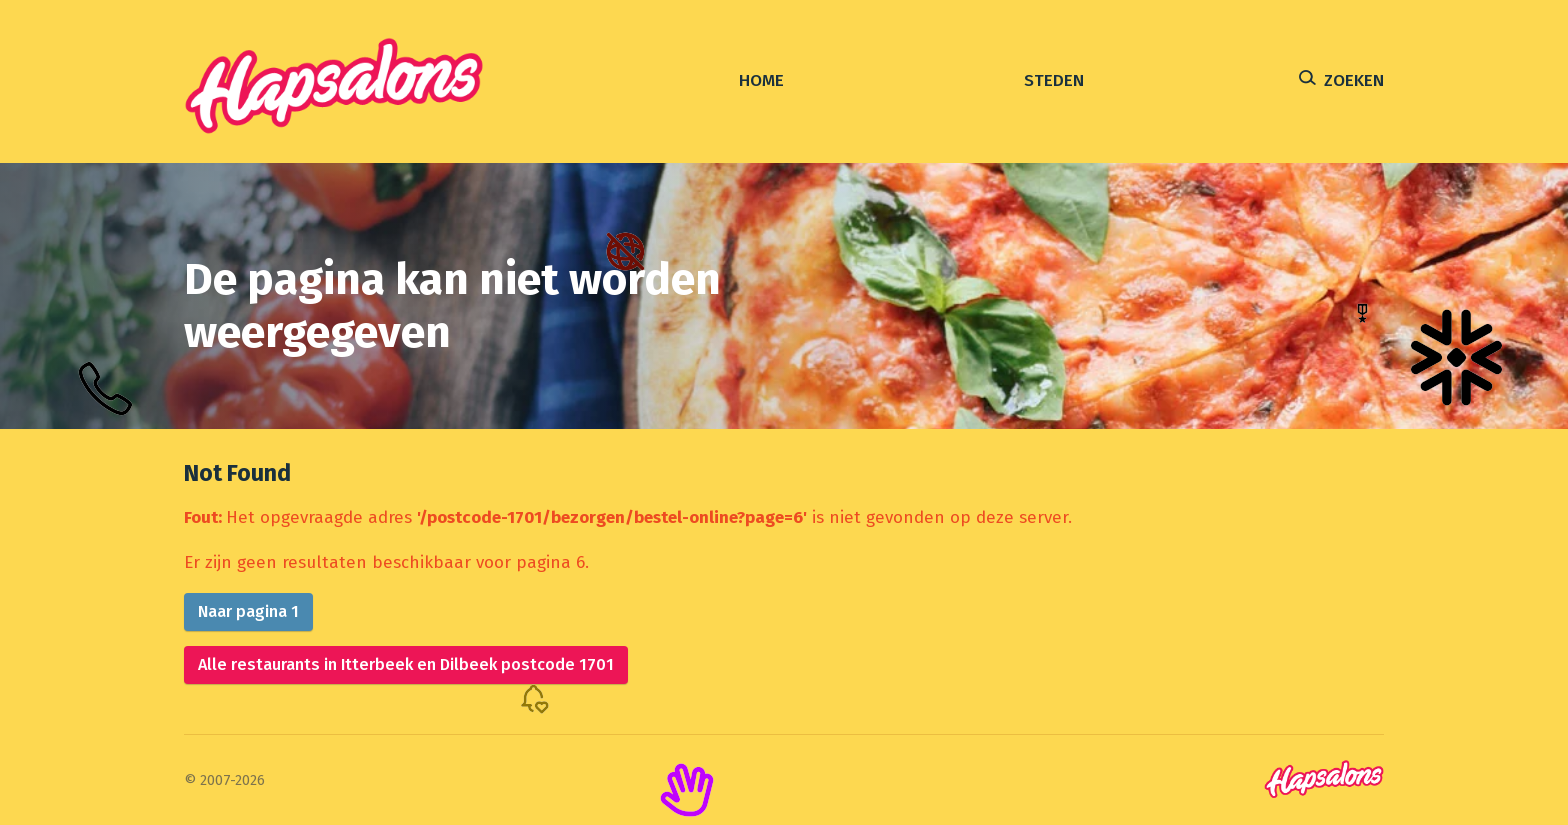 This screenshot has height=825, width=1568. Describe the element at coordinates (625, 251) in the screenshot. I see `360° view unavailable or disabled` at that location.